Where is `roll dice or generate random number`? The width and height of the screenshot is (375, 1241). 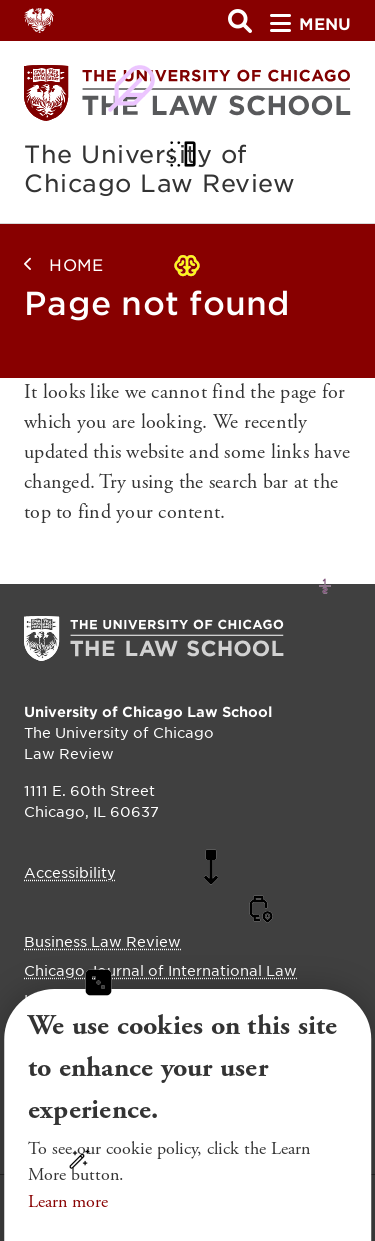 roll dice or generate random number is located at coordinates (98, 982).